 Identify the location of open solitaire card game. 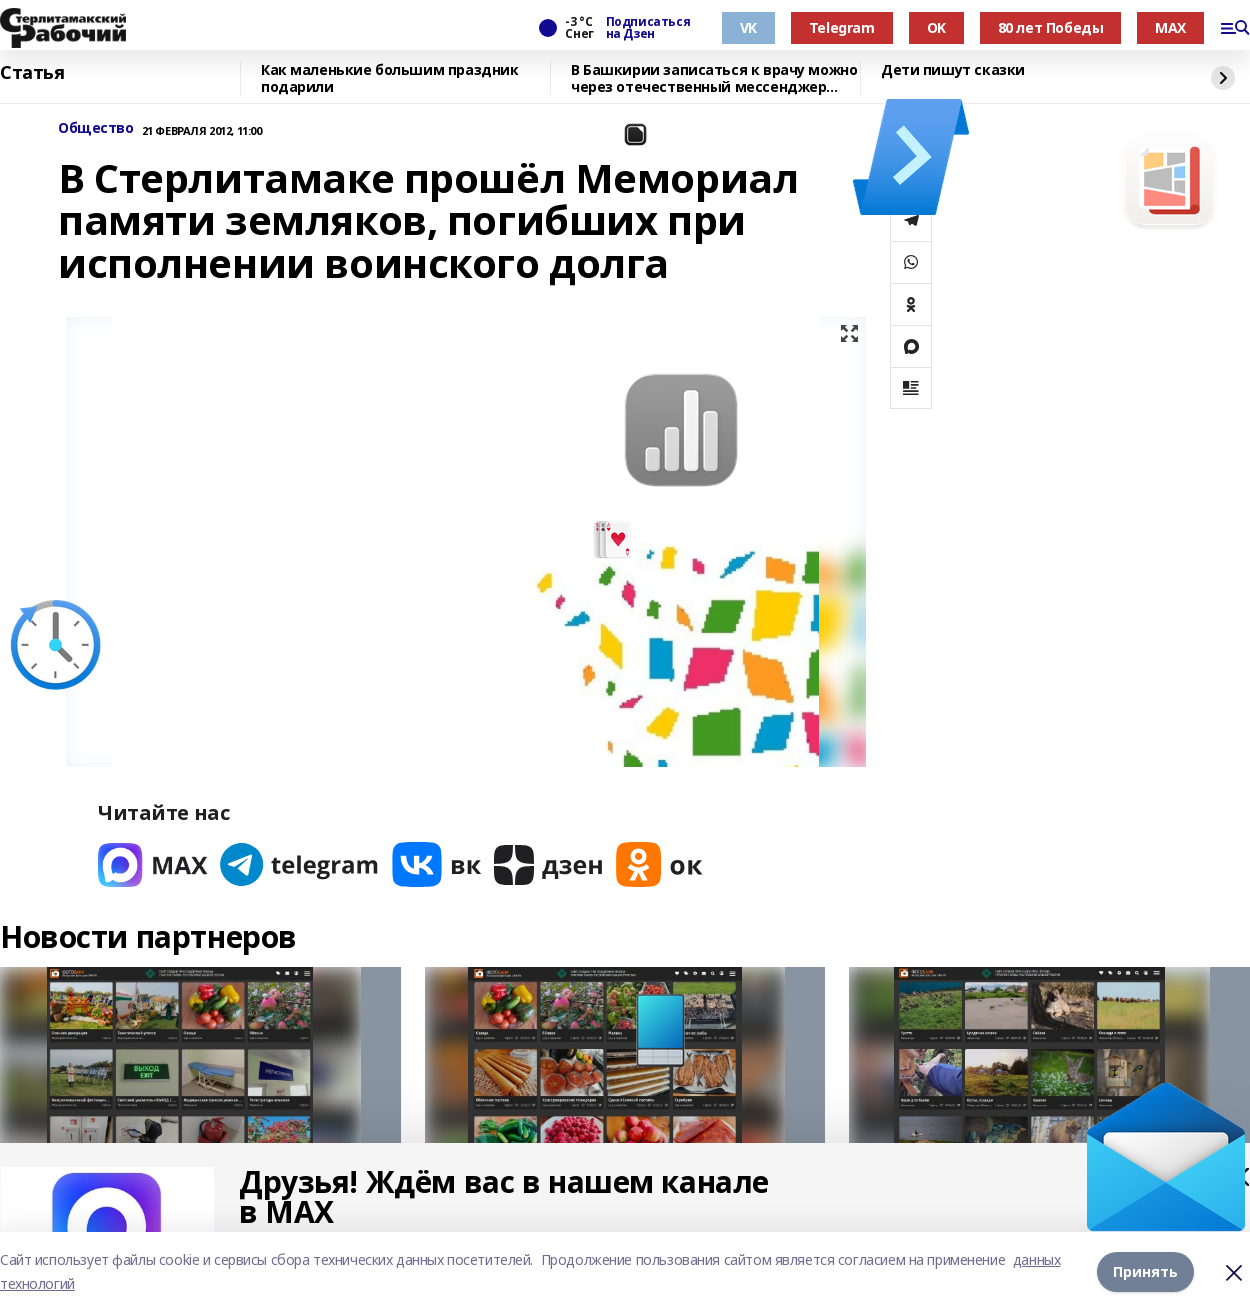
(612, 539).